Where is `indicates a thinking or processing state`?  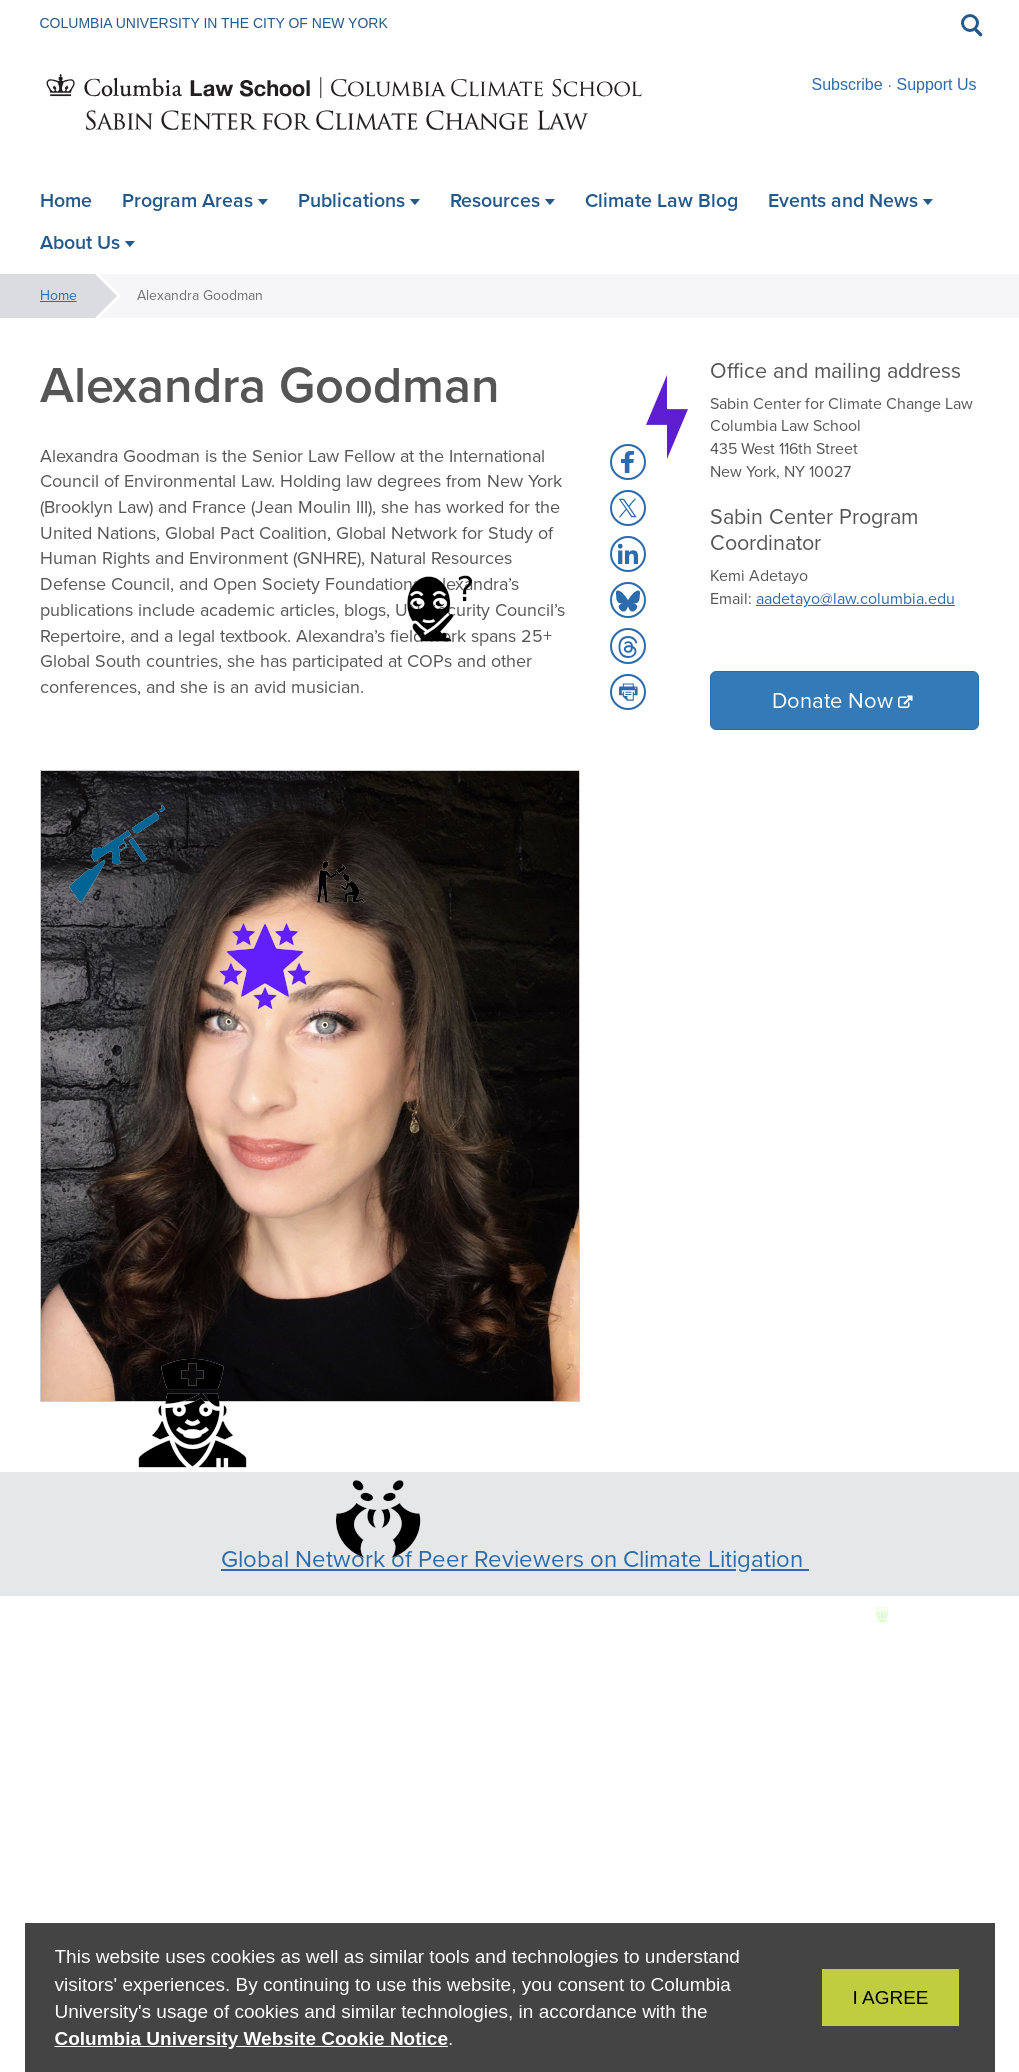 indicates a thinking or processing state is located at coordinates (440, 607).